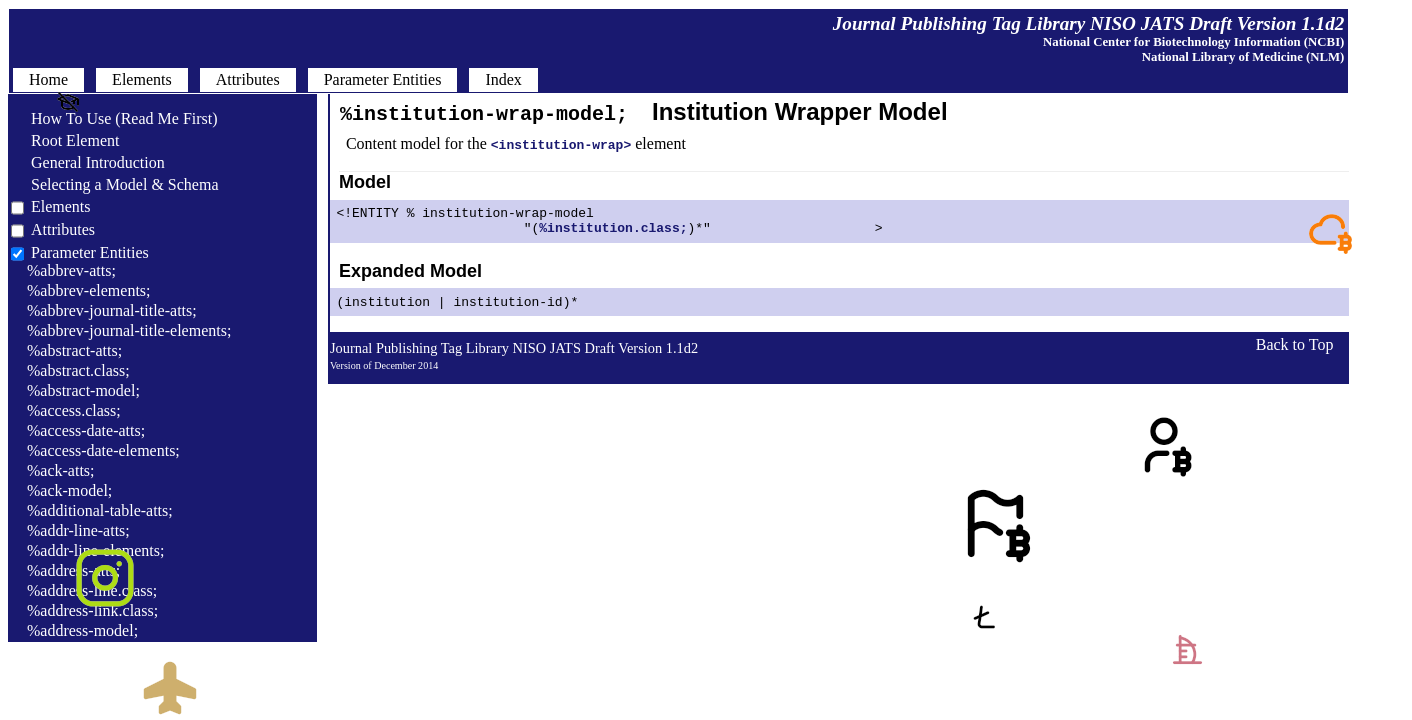  What do you see at coordinates (170, 688) in the screenshot?
I see `enable airplane mode` at bounding box center [170, 688].